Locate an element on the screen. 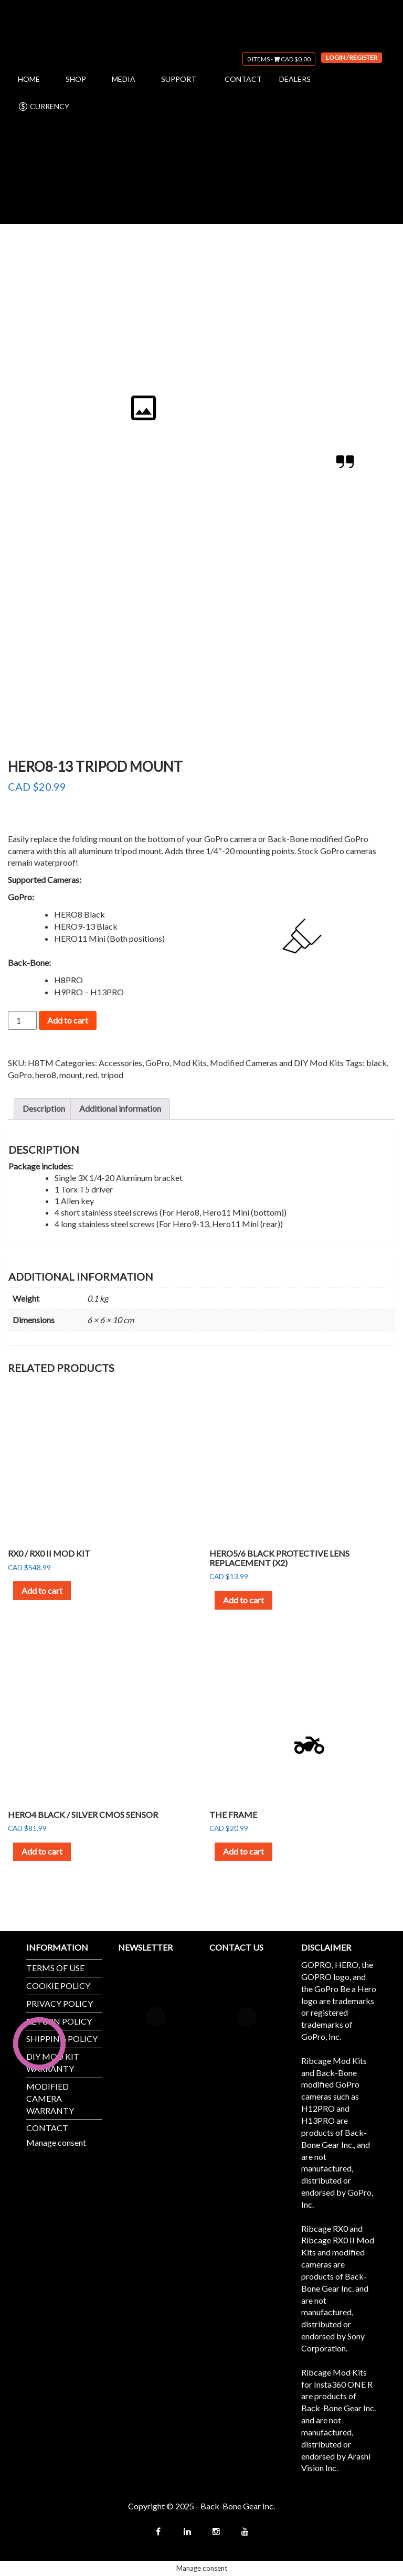 This screenshot has height=2576, width=403. view motorcycle-friendly routes is located at coordinates (309, 1745).